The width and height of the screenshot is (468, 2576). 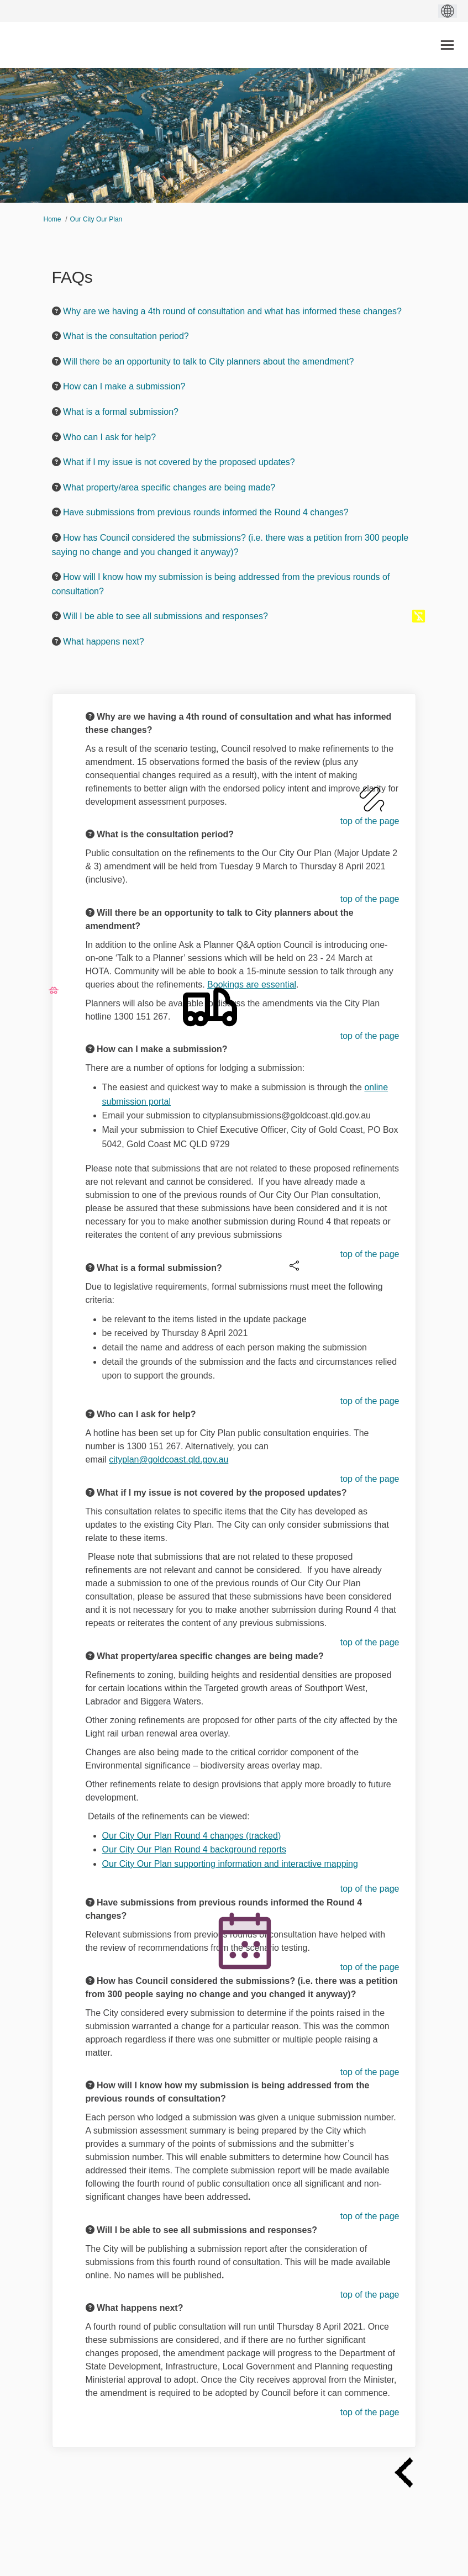 What do you see at coordinates (404, 2472) in the screenshot?
I see `go back to the previous screen` at bounding box center [404, 2472].